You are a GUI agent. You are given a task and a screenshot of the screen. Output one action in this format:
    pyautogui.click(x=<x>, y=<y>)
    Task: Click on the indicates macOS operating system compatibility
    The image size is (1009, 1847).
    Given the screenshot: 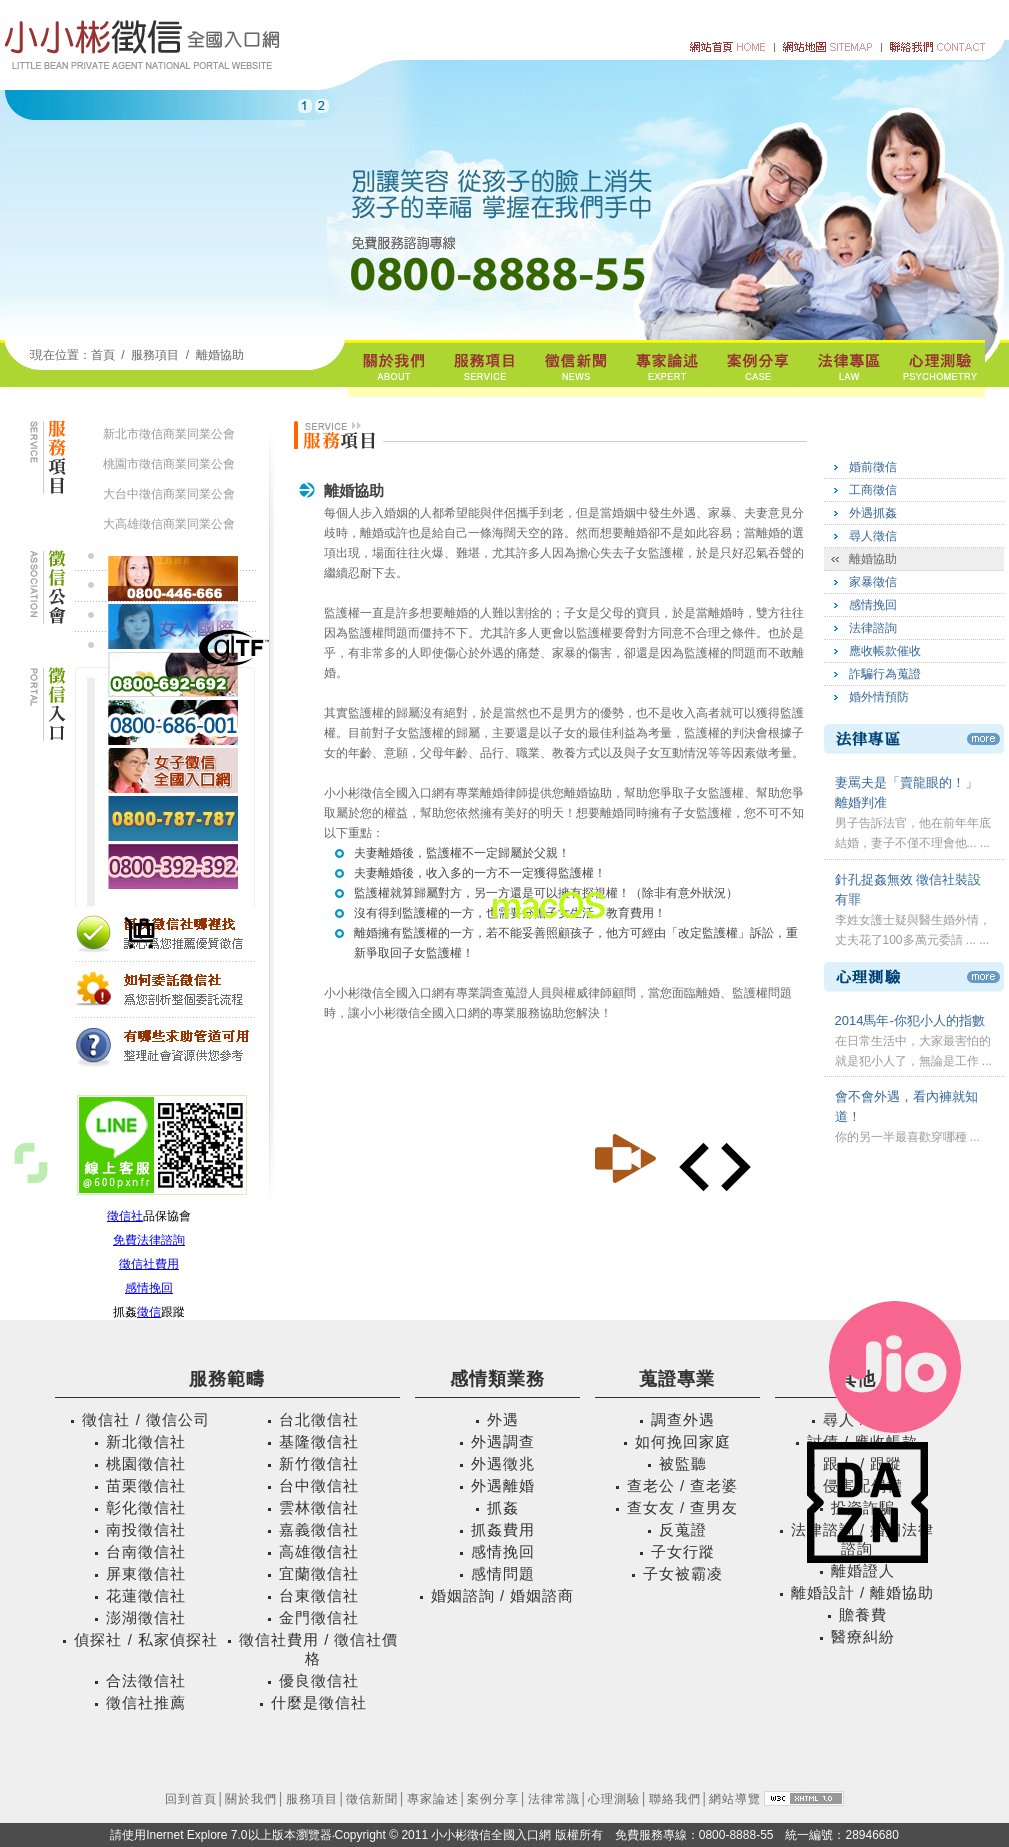 What is the action you would take?
    pyautogui.click(x=549, y=905)
    